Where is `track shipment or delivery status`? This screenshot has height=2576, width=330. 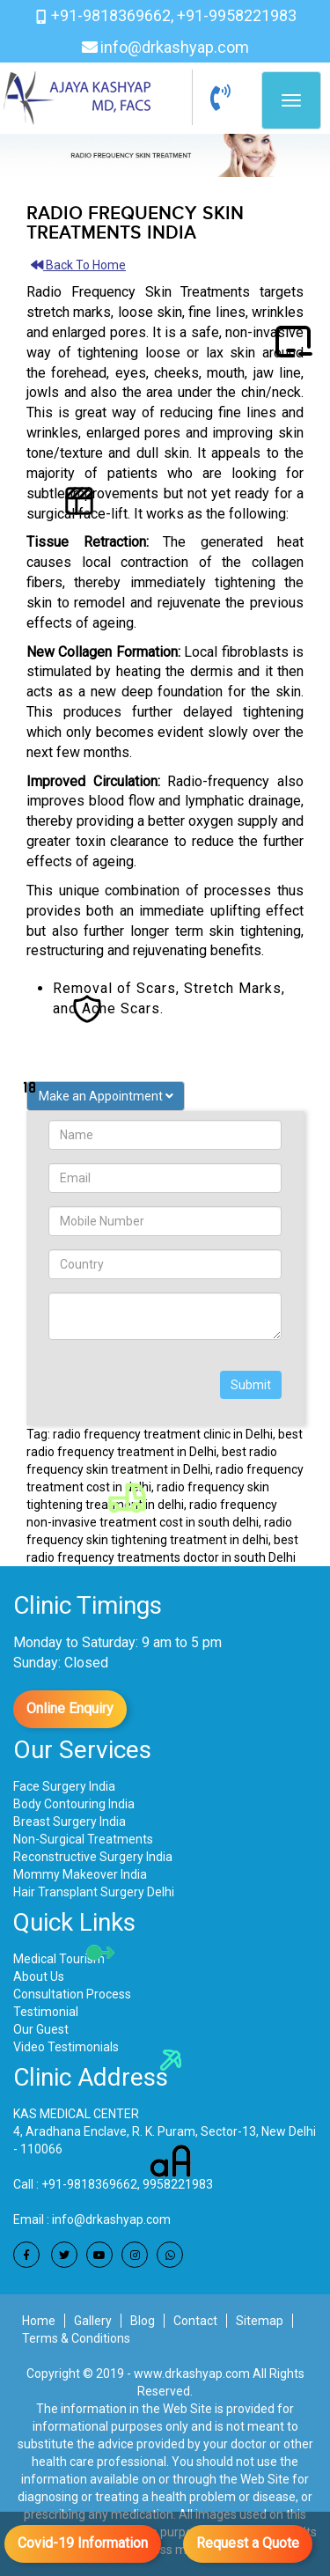 track shipment or delivery status is located at coordinates (127, 1498).